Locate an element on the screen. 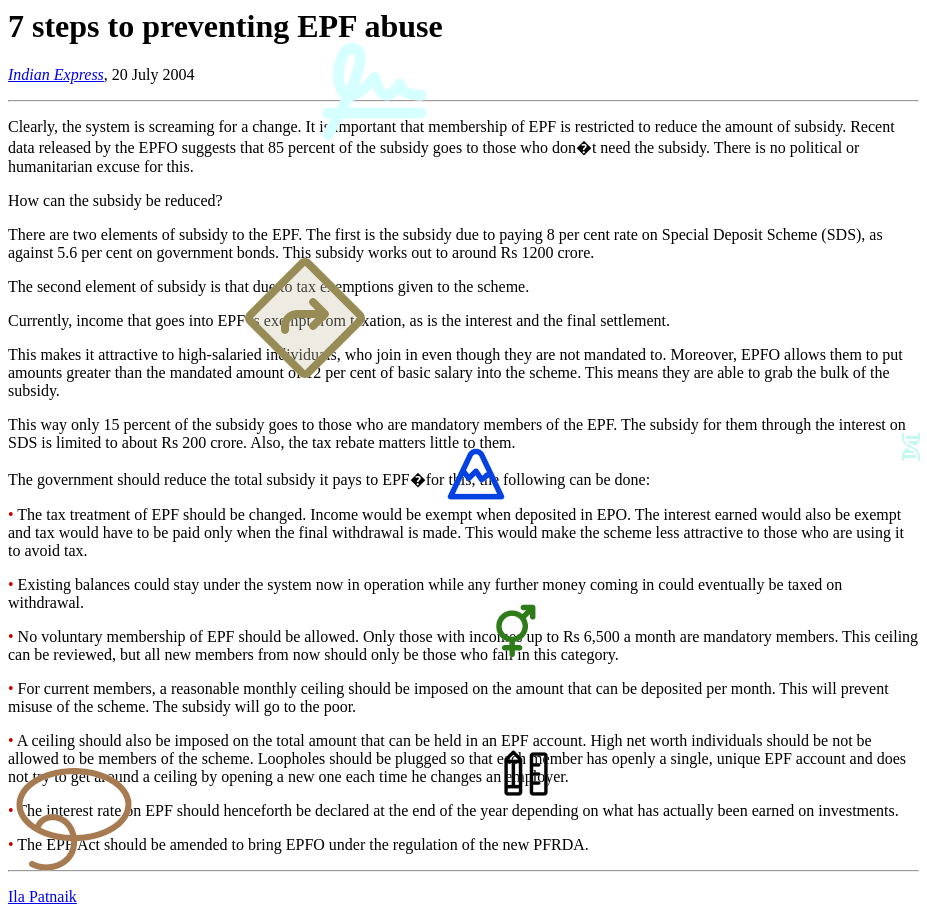  add your signature to a document is located at coordinates (374, 91).